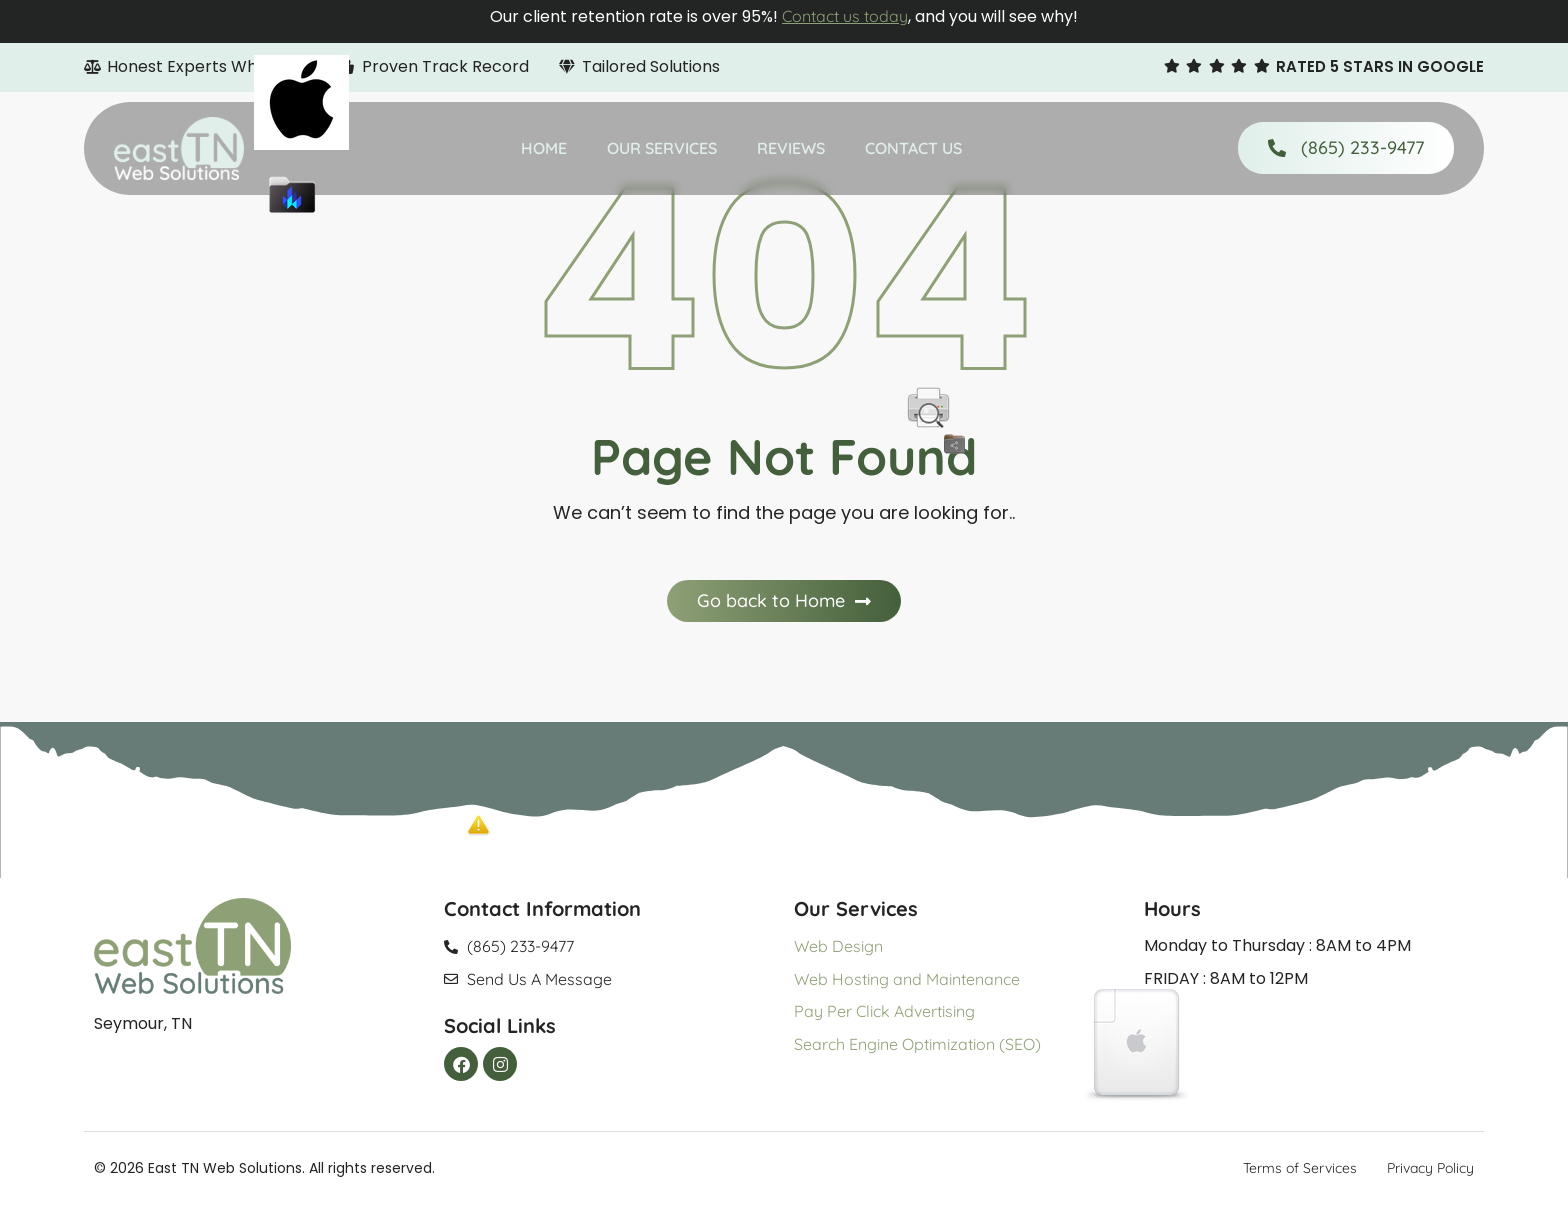  Describe the element at coordinates (292, 196) in the screenshot. I see `folder containing lit framework or library files` at that location.